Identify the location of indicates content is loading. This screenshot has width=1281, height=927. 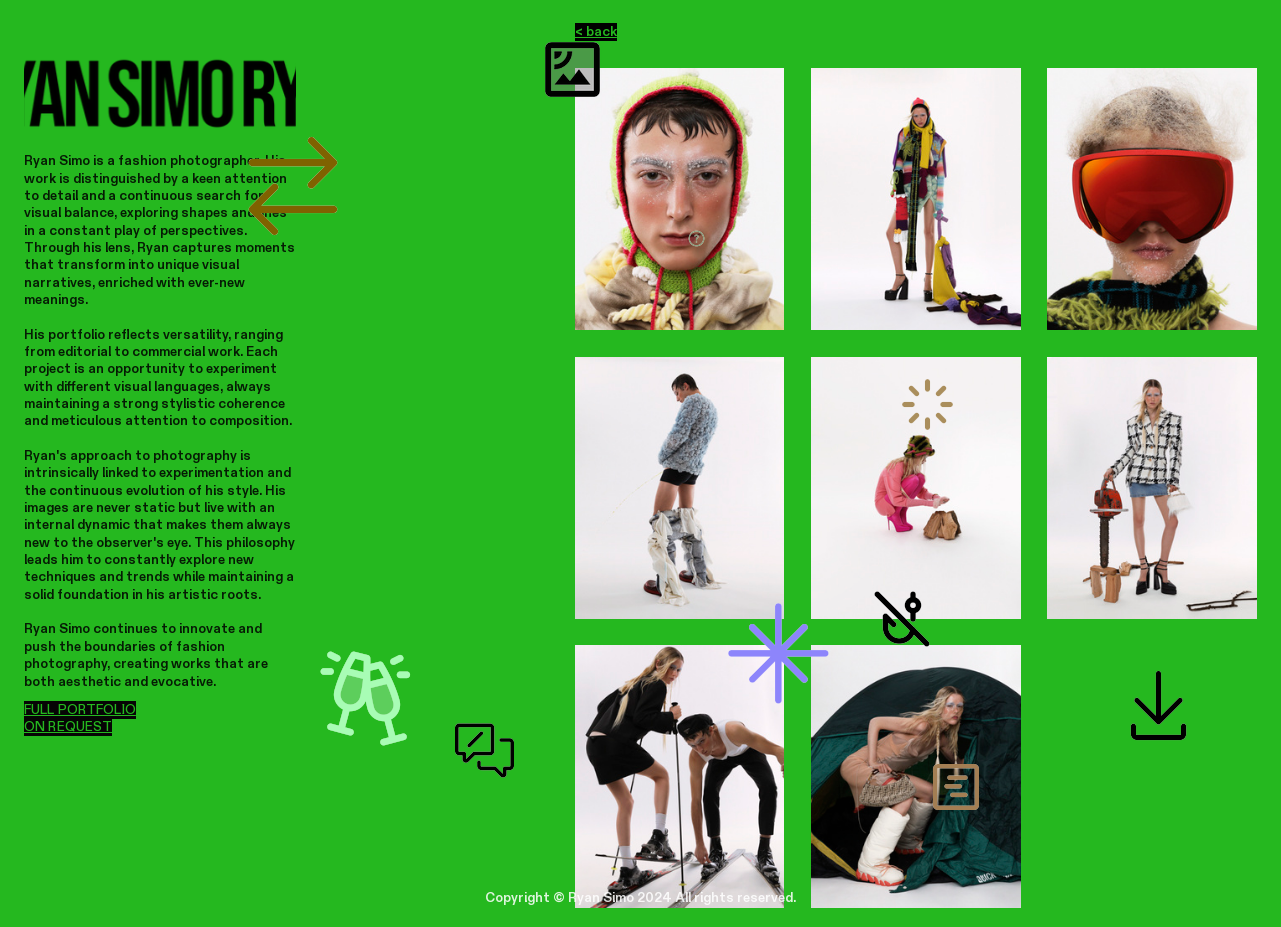
(927, 404).